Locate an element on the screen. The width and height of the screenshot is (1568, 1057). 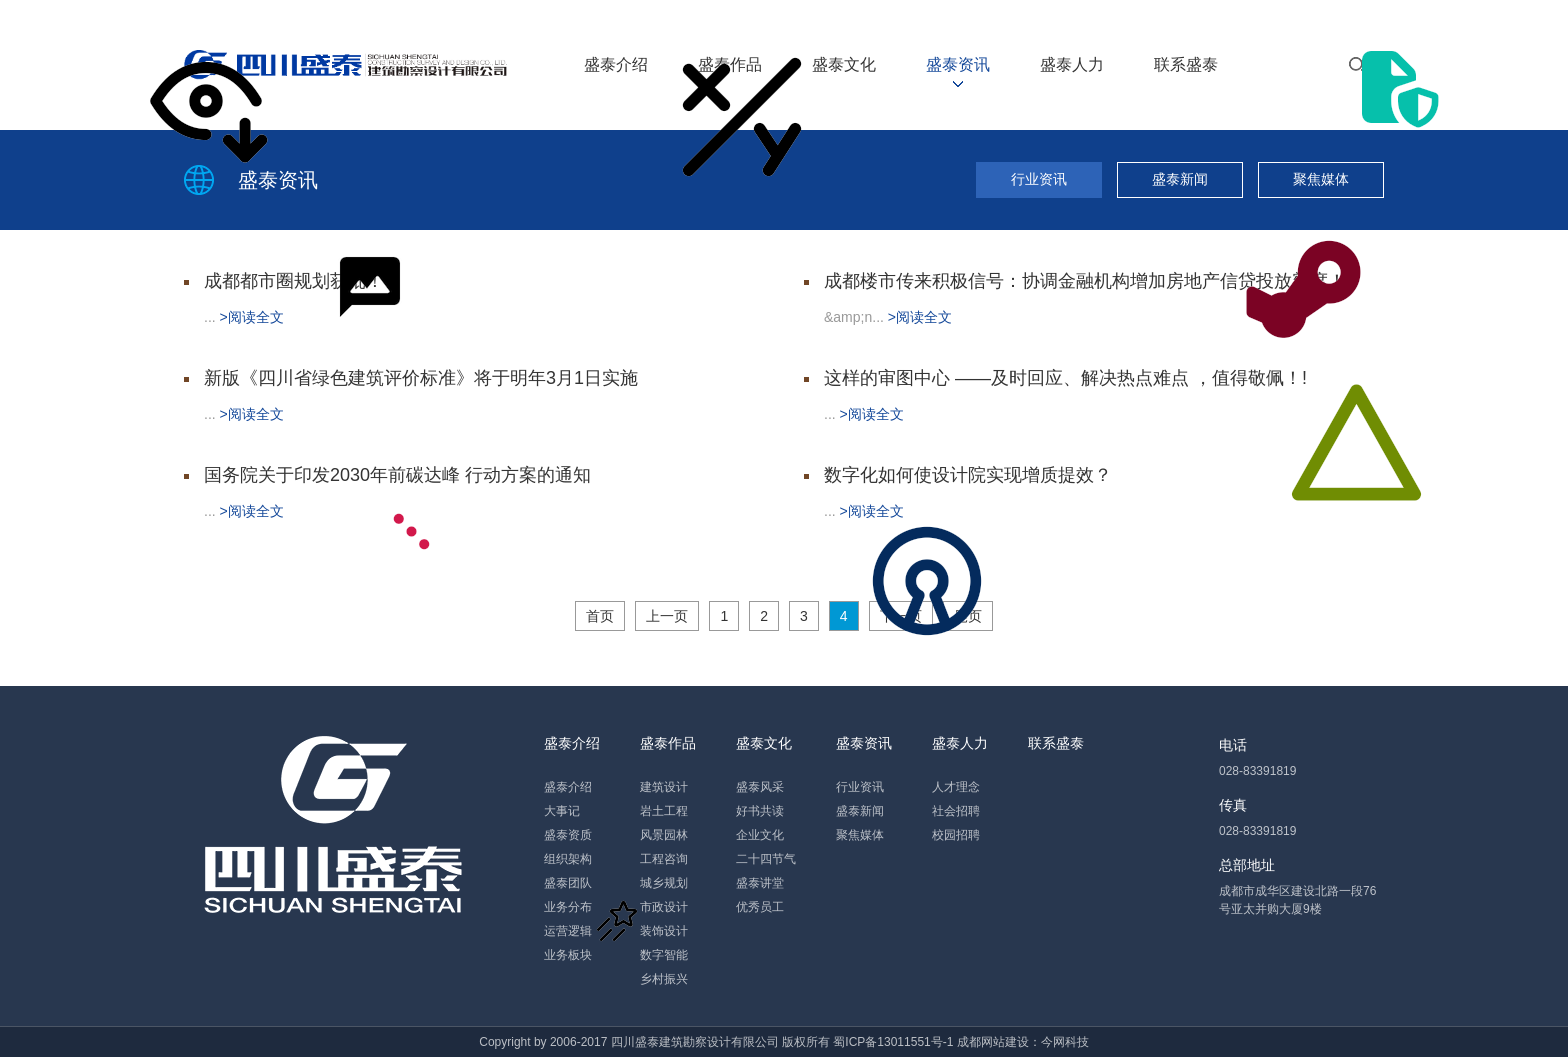
visit zeit/vercel website or documentation is located at coordinates (1356, 442).